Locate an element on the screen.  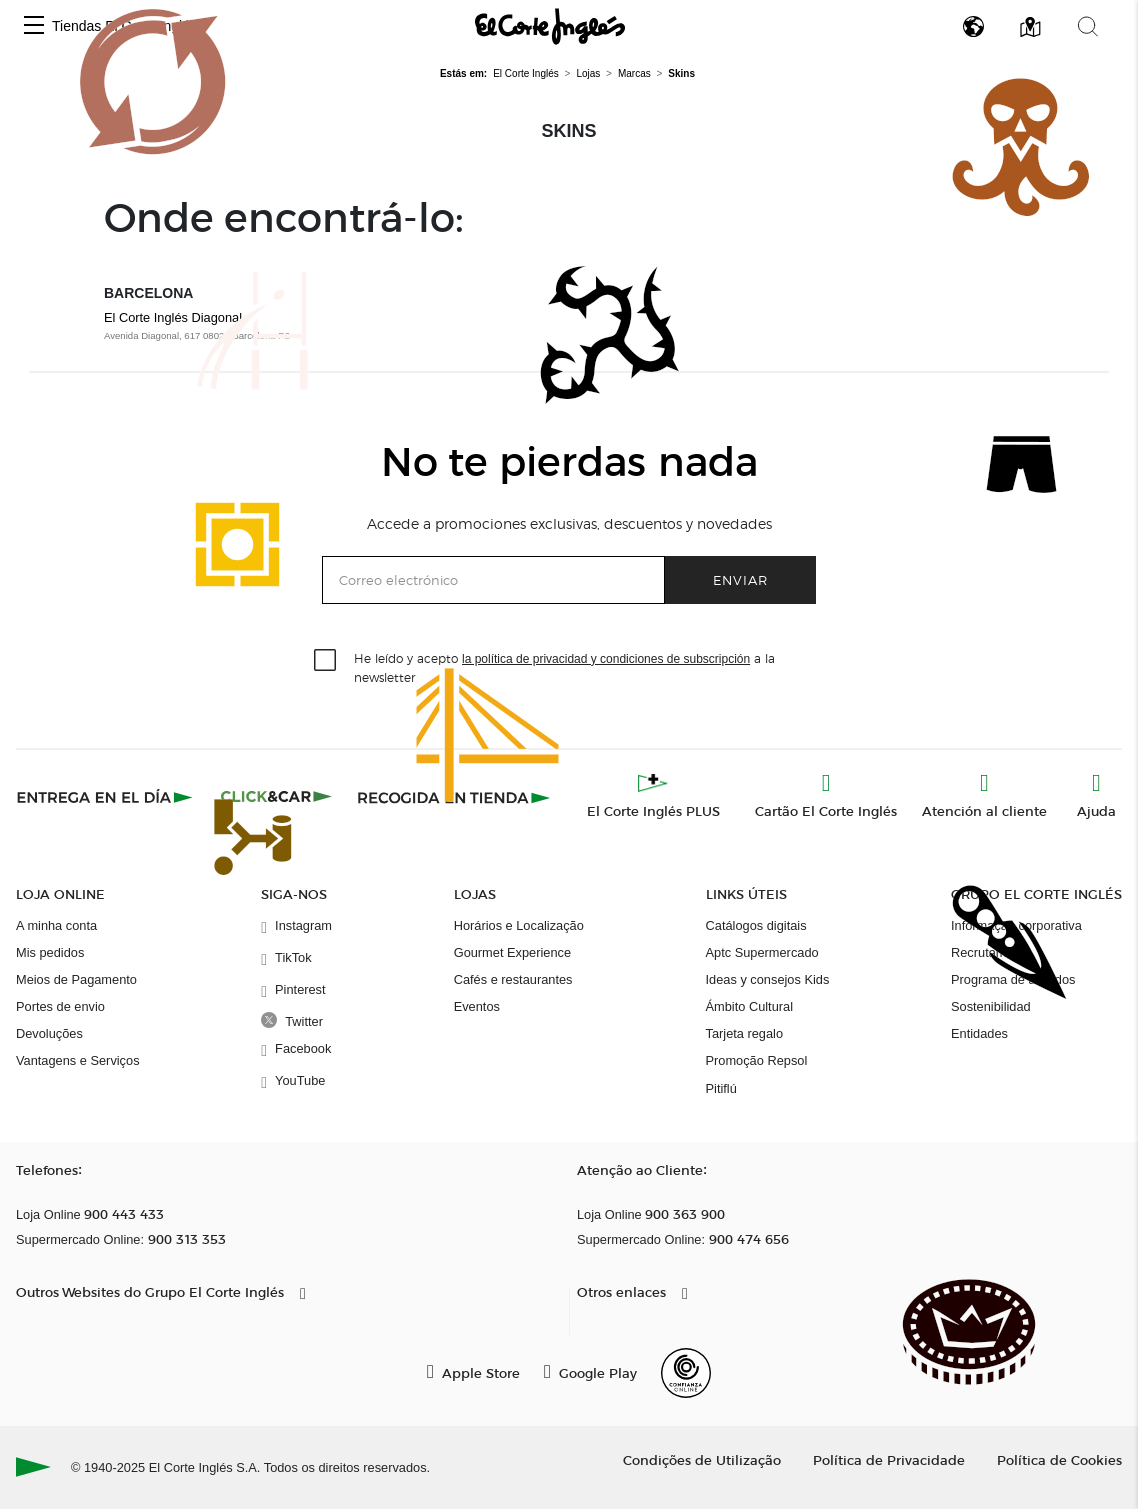
refresh or reload content is located at coordinates (153, 81).